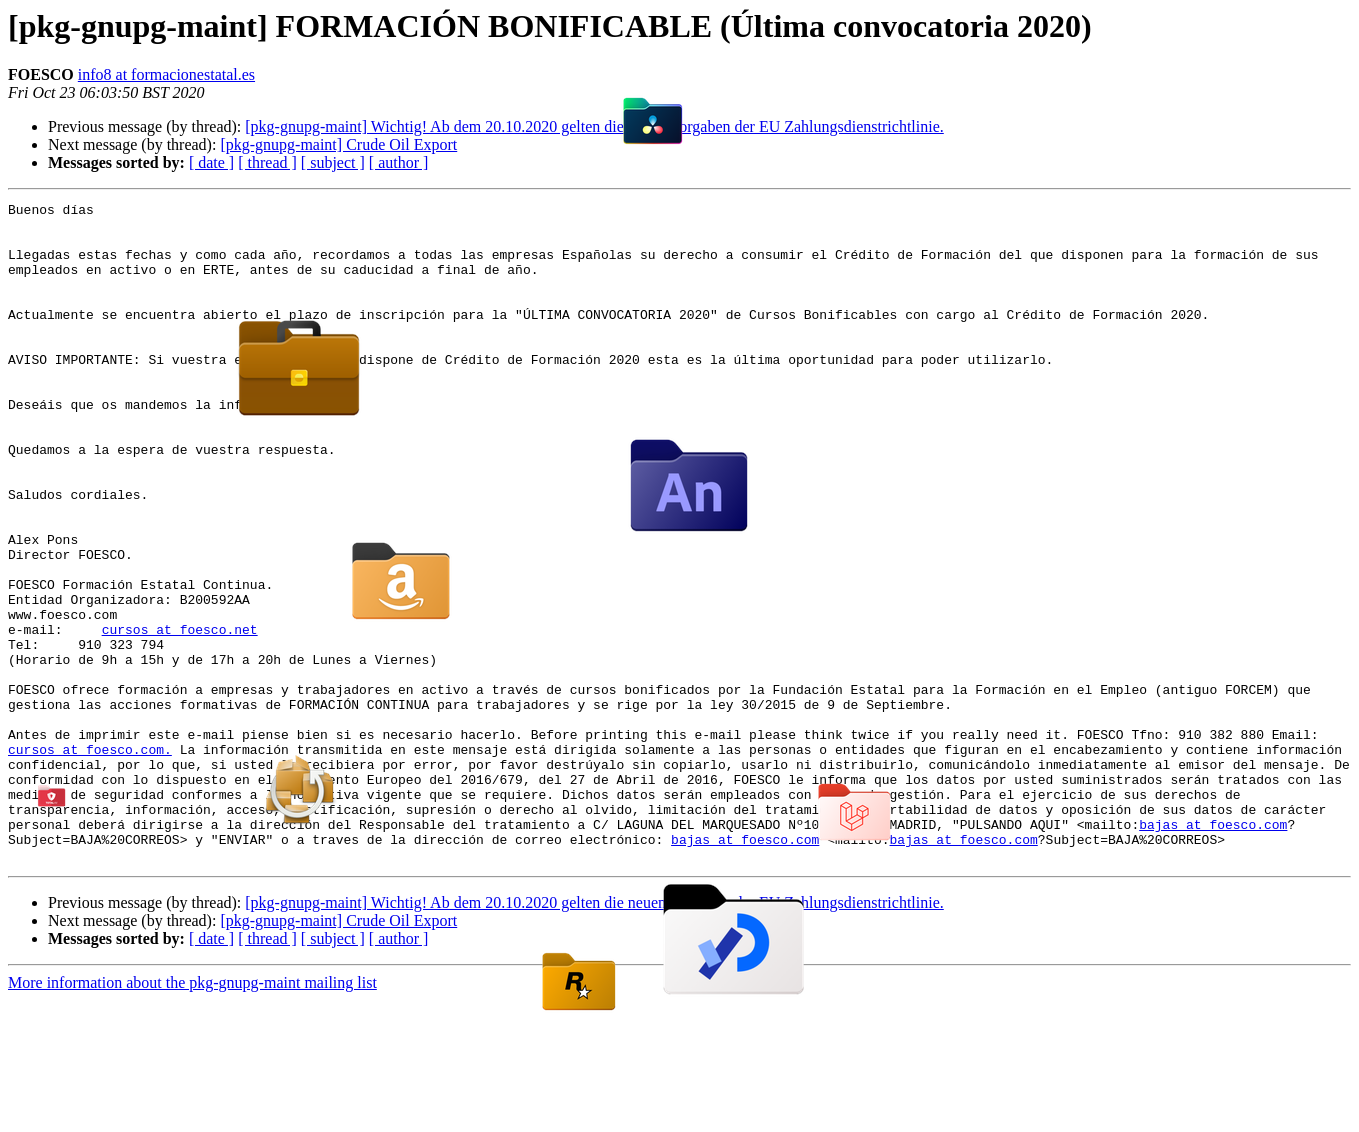  What do you see at coordinates (733, 943) in the screenshot?
I see `folder containing files currently being processed` at bounding box center [733, 943].